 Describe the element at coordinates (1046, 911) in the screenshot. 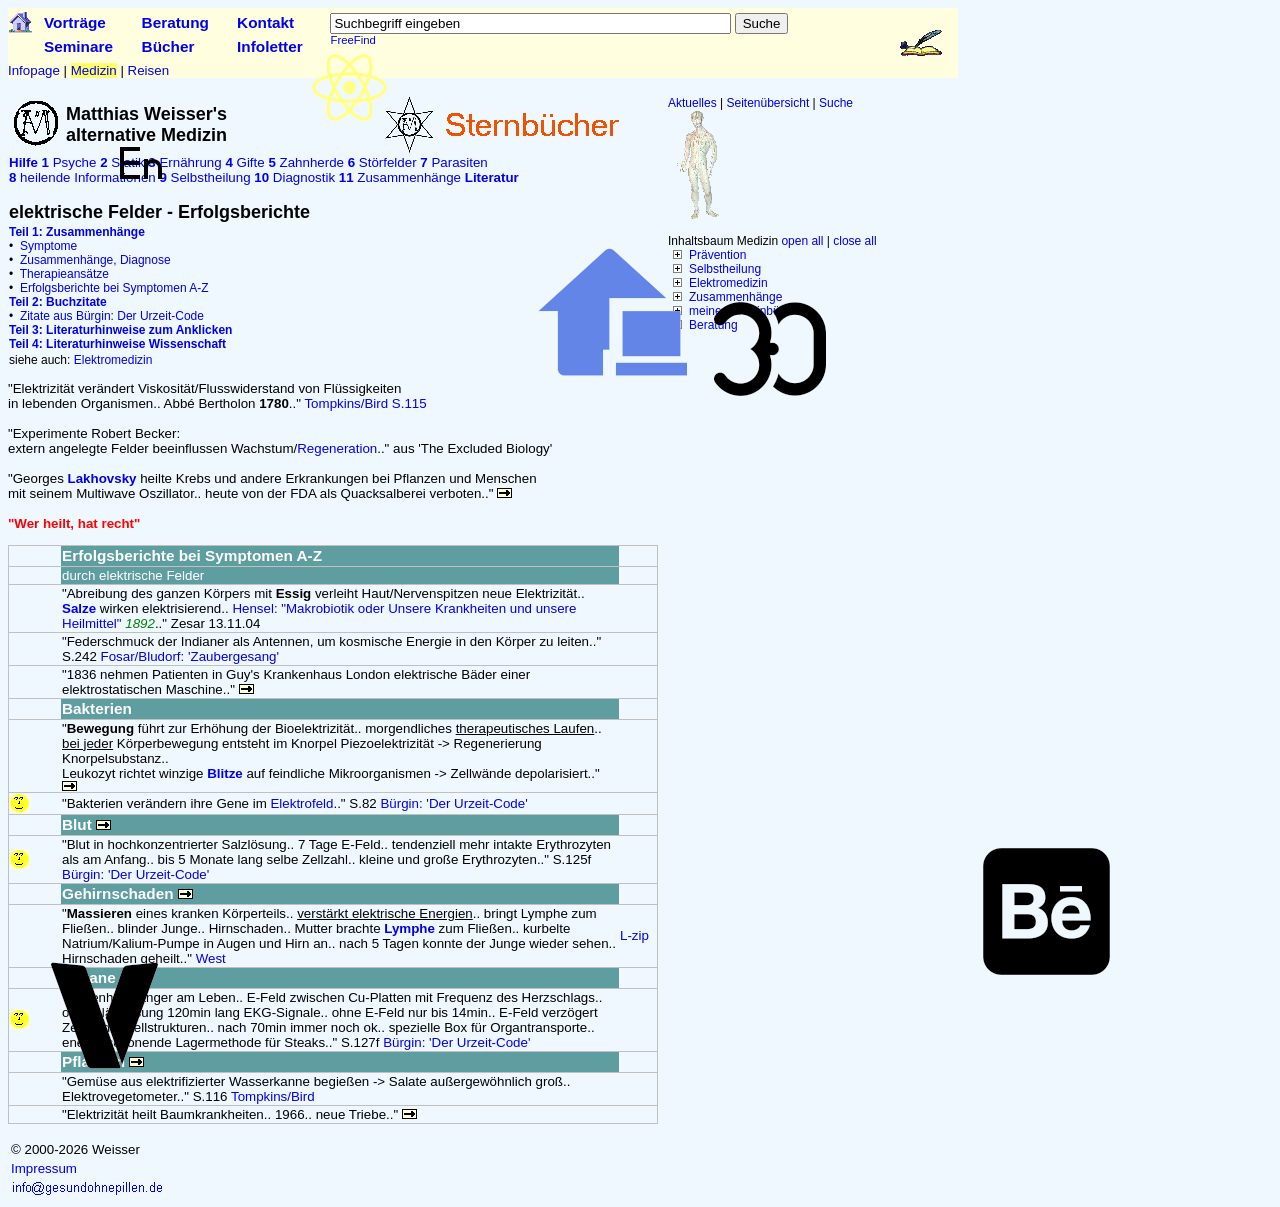

I see `visit Behance profile or portfolio` at that location.